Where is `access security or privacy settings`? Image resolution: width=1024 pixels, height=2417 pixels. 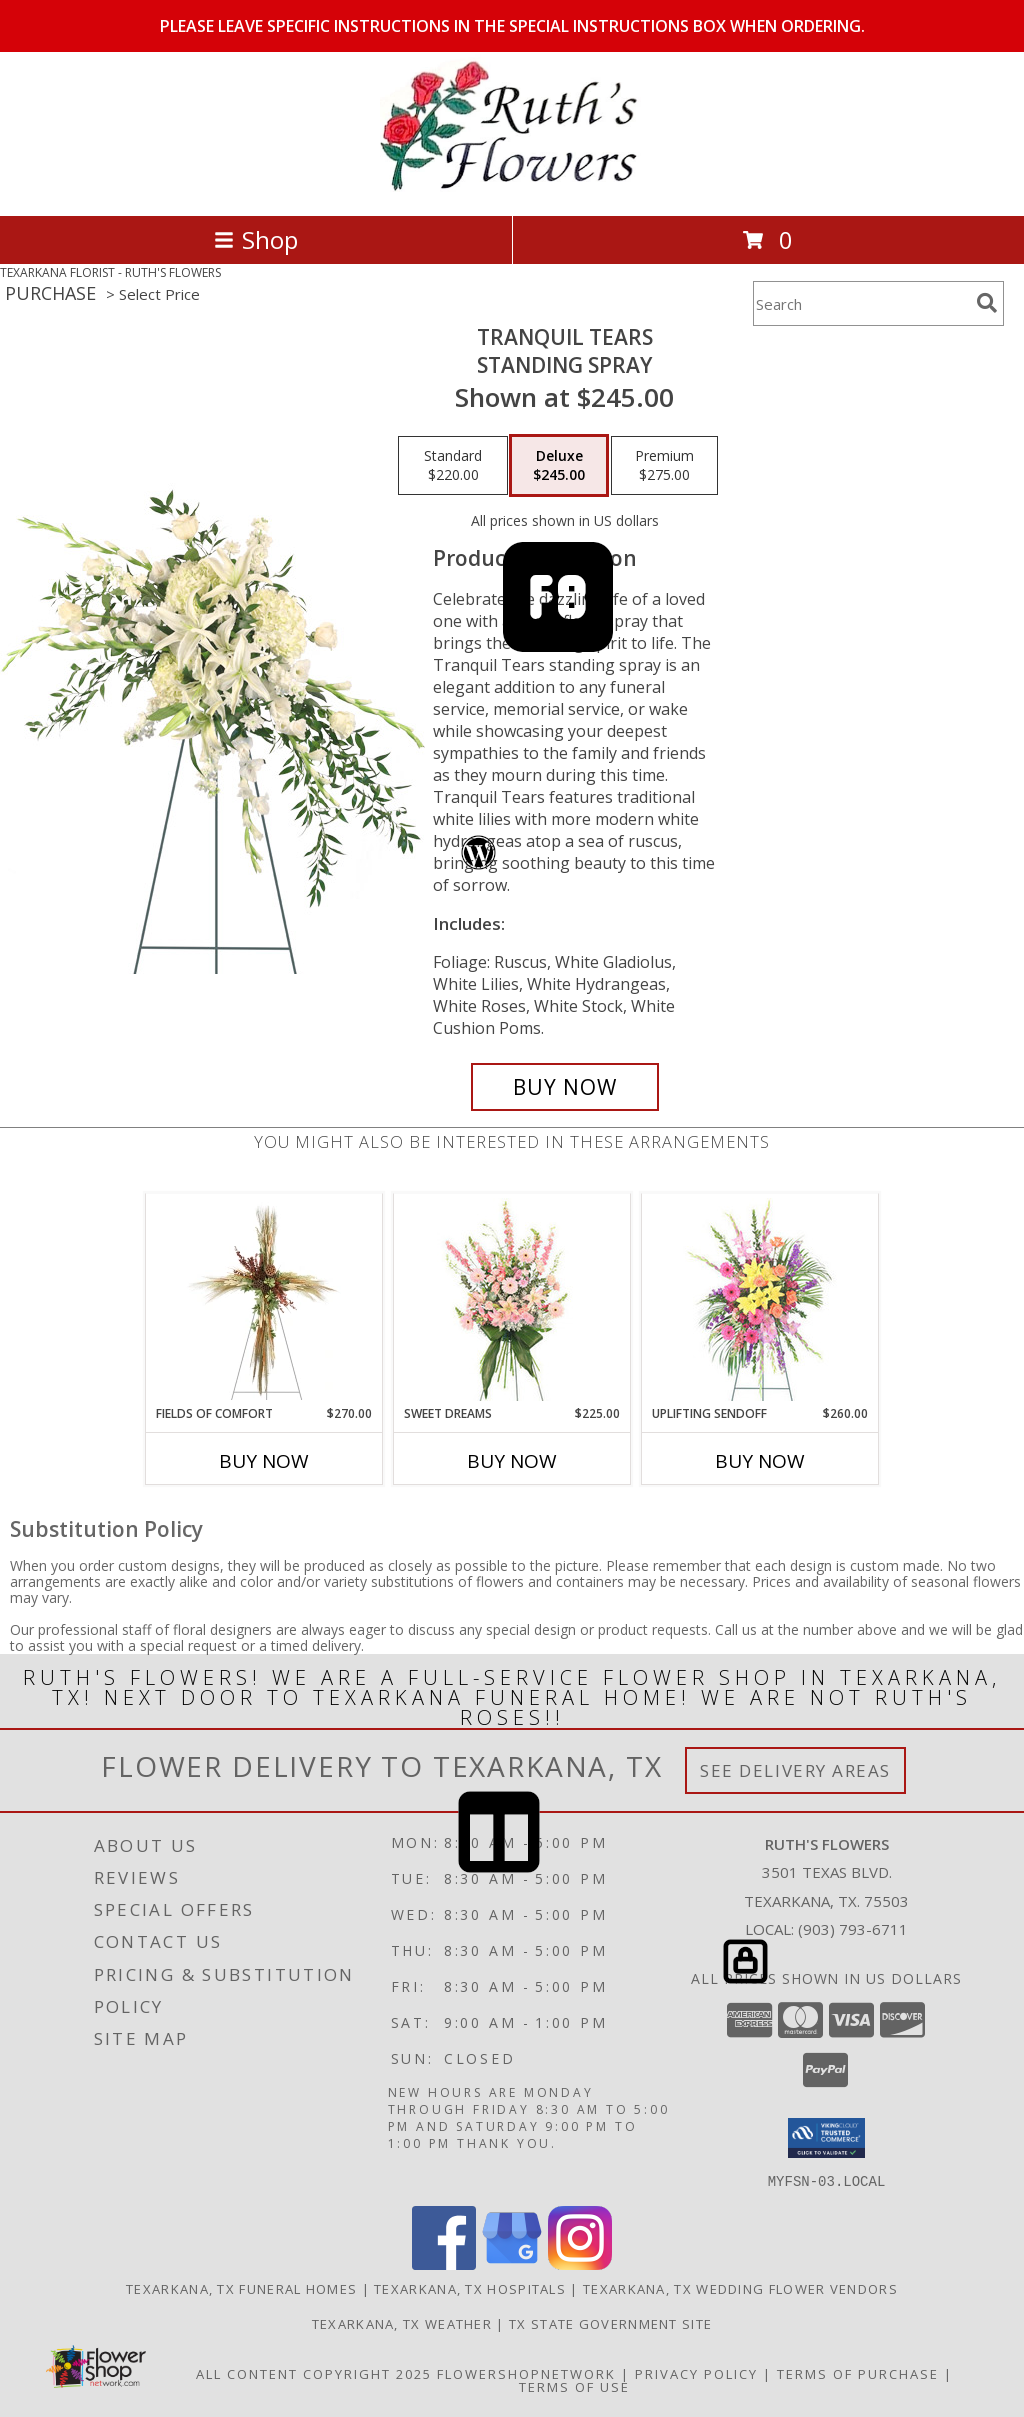 access security or privacy settings is located at coordinates (745, 1961).